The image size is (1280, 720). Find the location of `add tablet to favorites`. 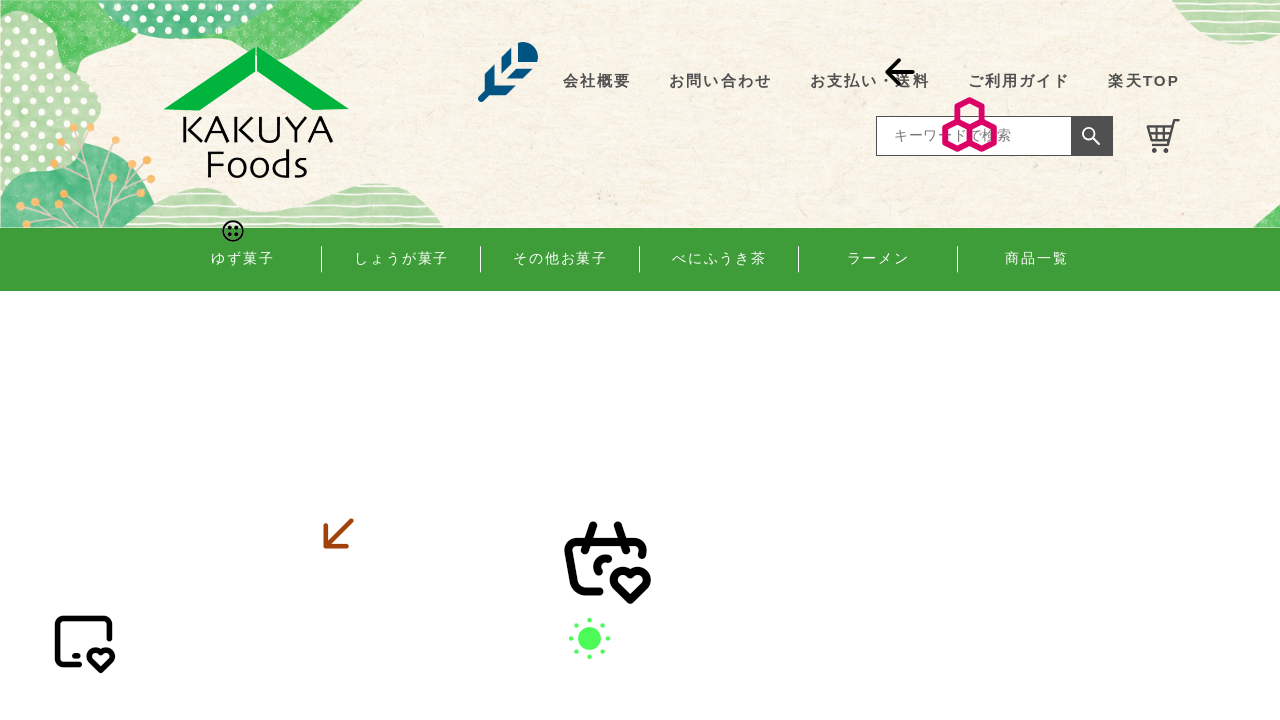

add tablet to favorites is located at coordinates (83, 641).